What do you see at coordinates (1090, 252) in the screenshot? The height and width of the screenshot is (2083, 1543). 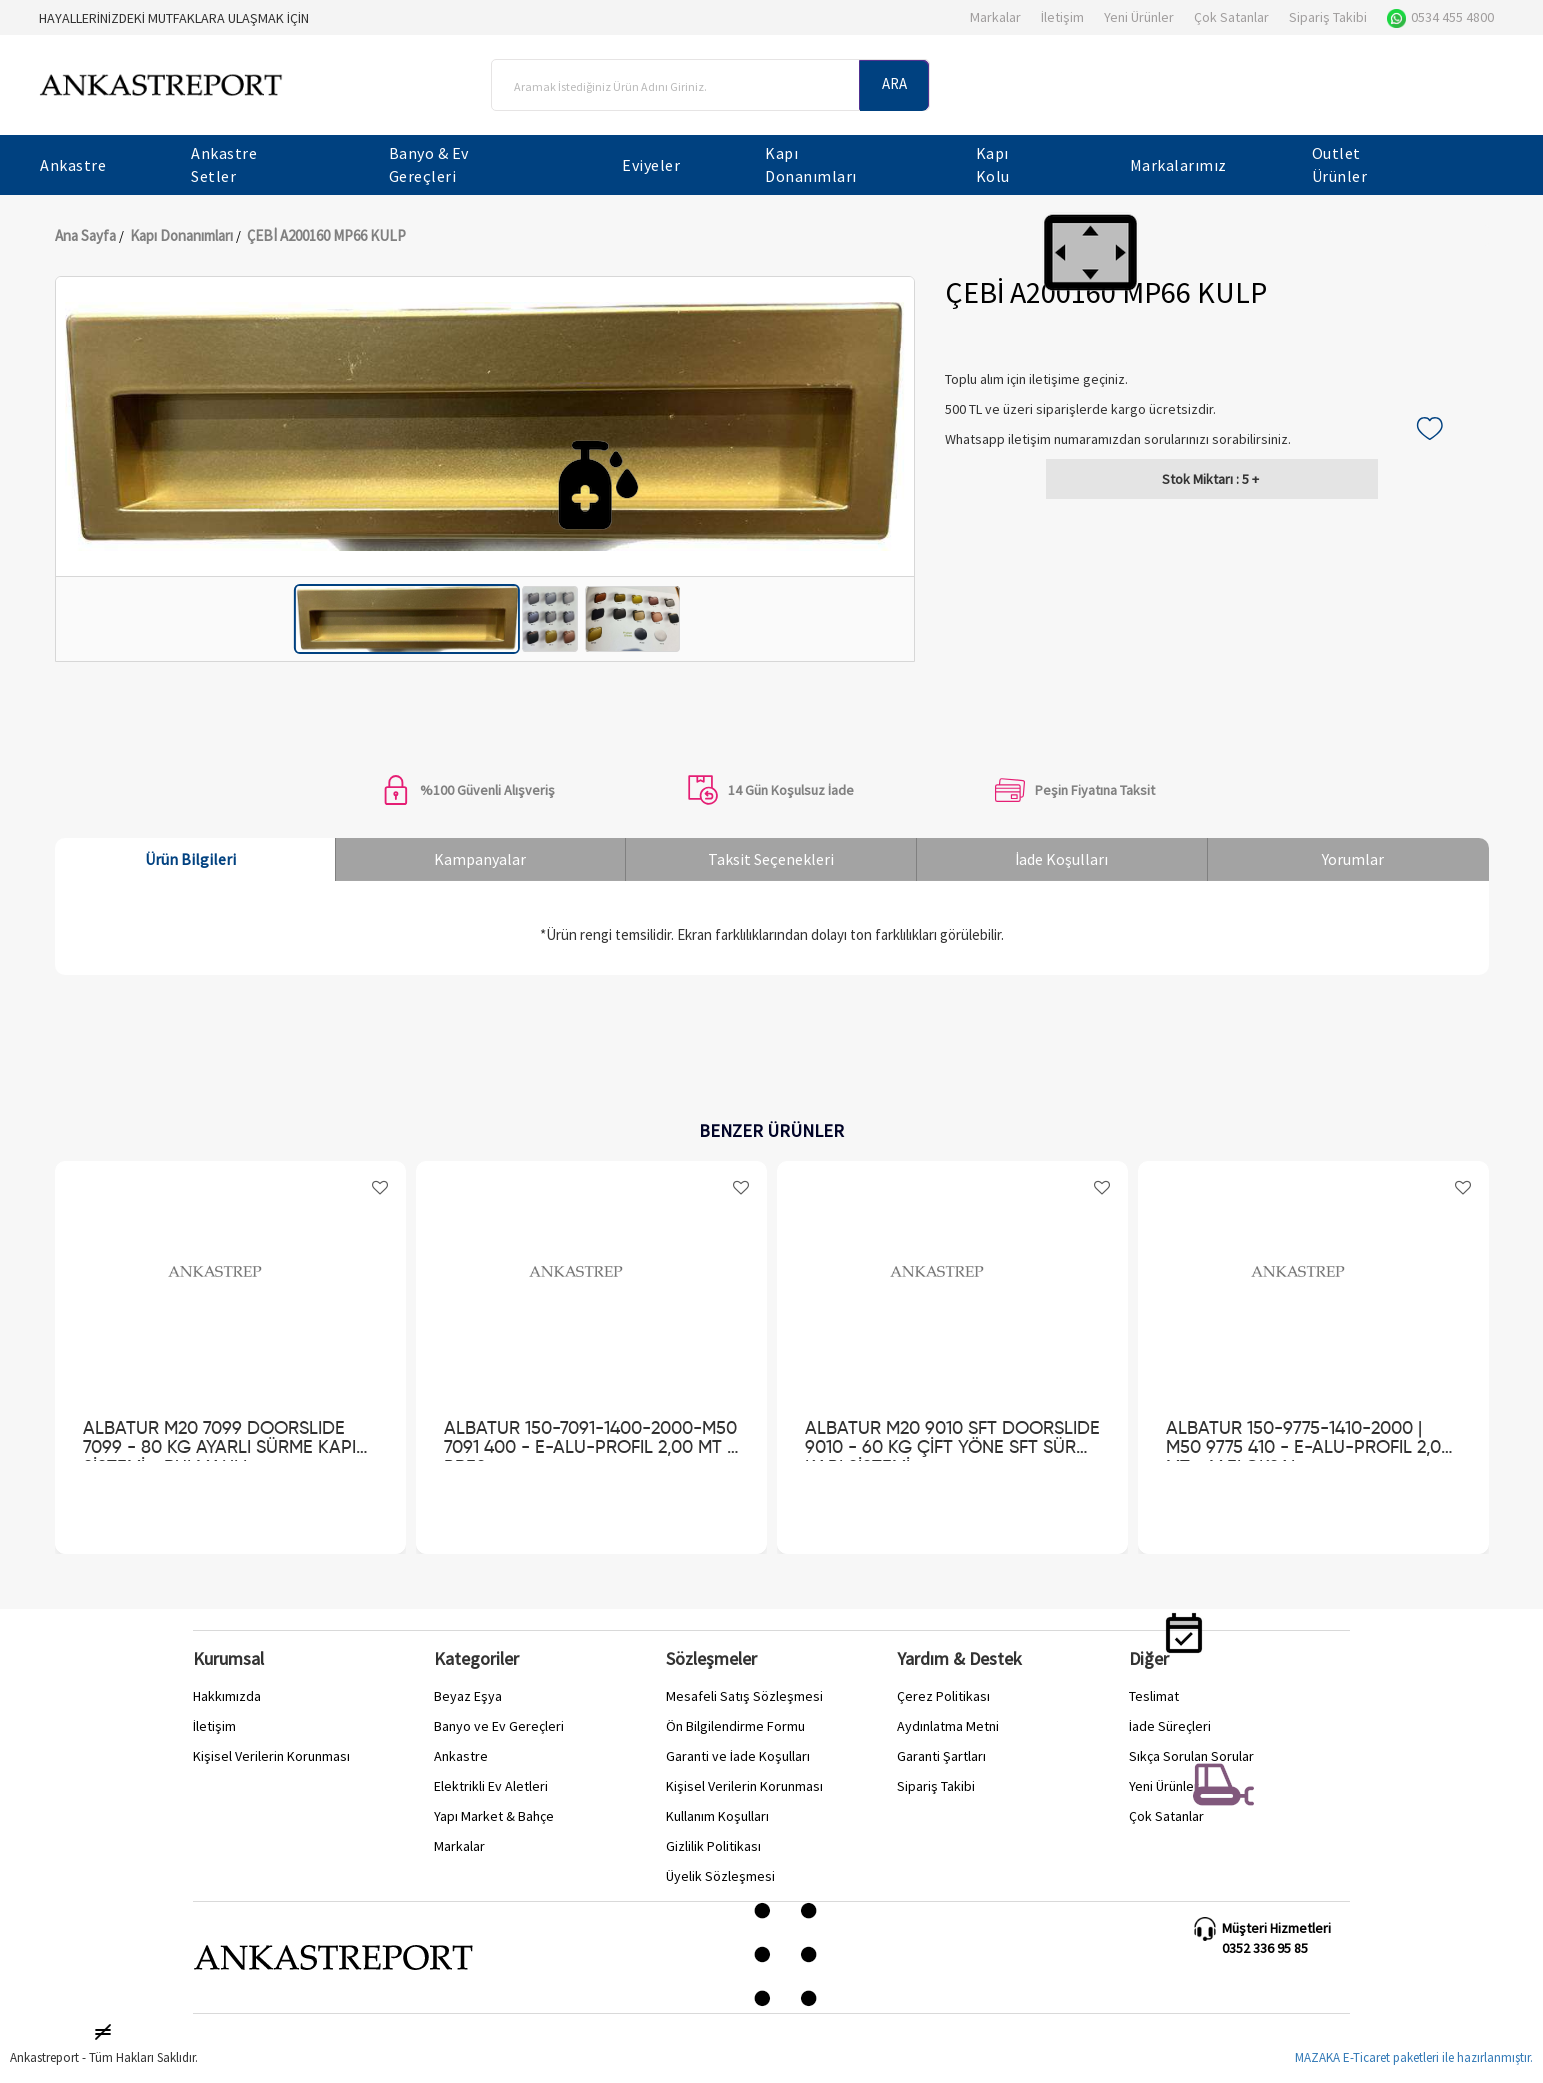 I see `adjust display overscan settings` at bounding box center [1090, 252].